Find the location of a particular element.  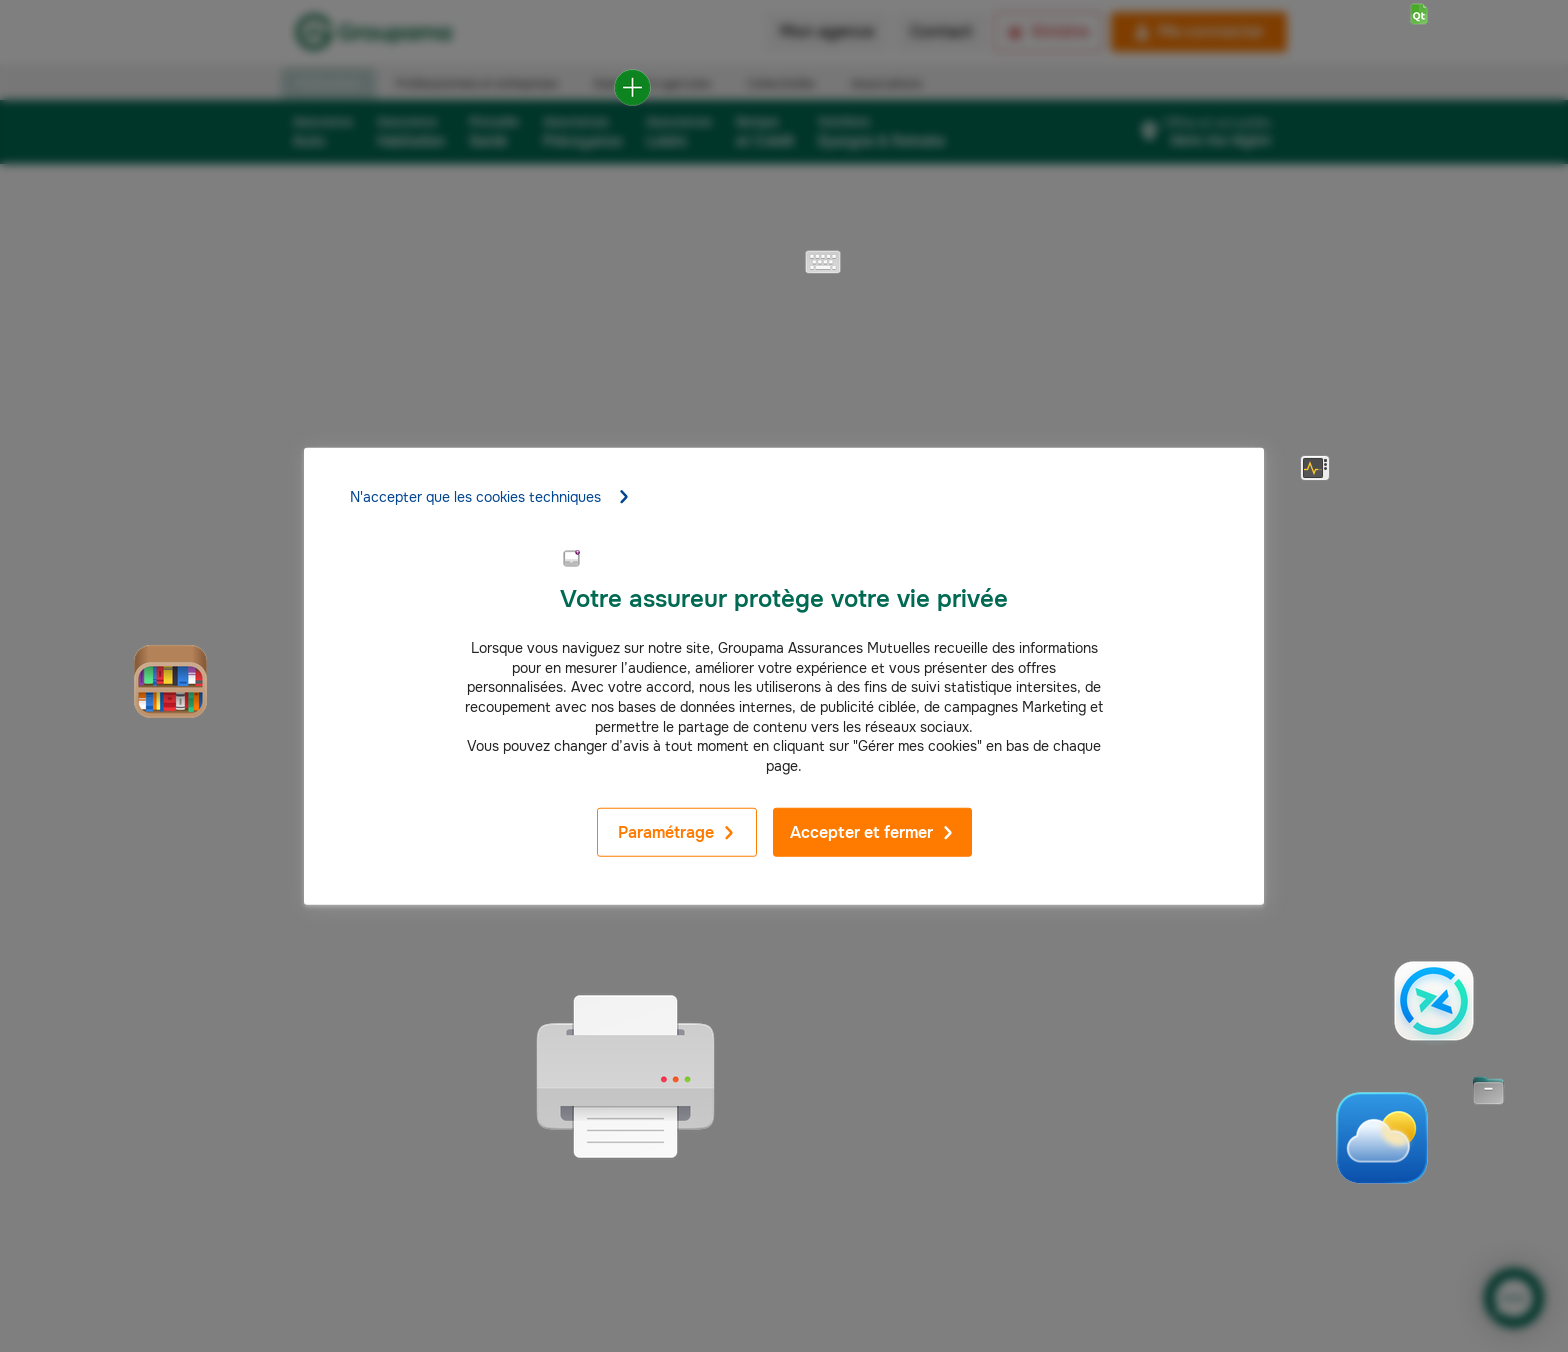

launch remmina remote desktop client is located at coordinates (1434, 1001).